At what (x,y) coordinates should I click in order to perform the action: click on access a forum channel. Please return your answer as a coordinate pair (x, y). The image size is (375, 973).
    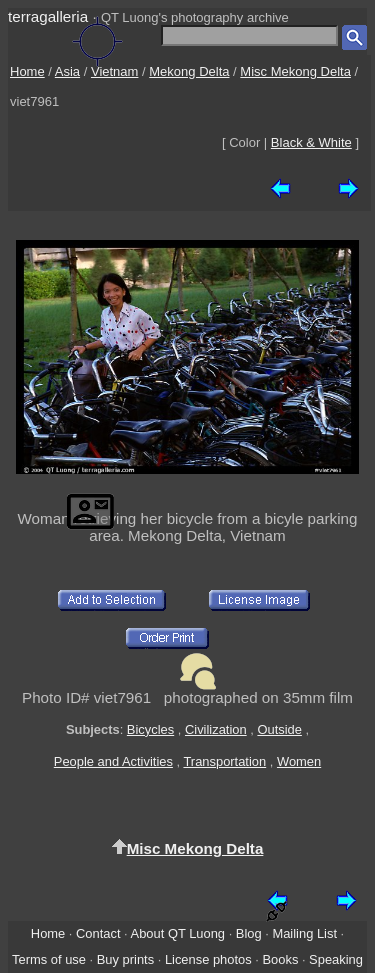
    Looking at the image, I should click on (198, 670).